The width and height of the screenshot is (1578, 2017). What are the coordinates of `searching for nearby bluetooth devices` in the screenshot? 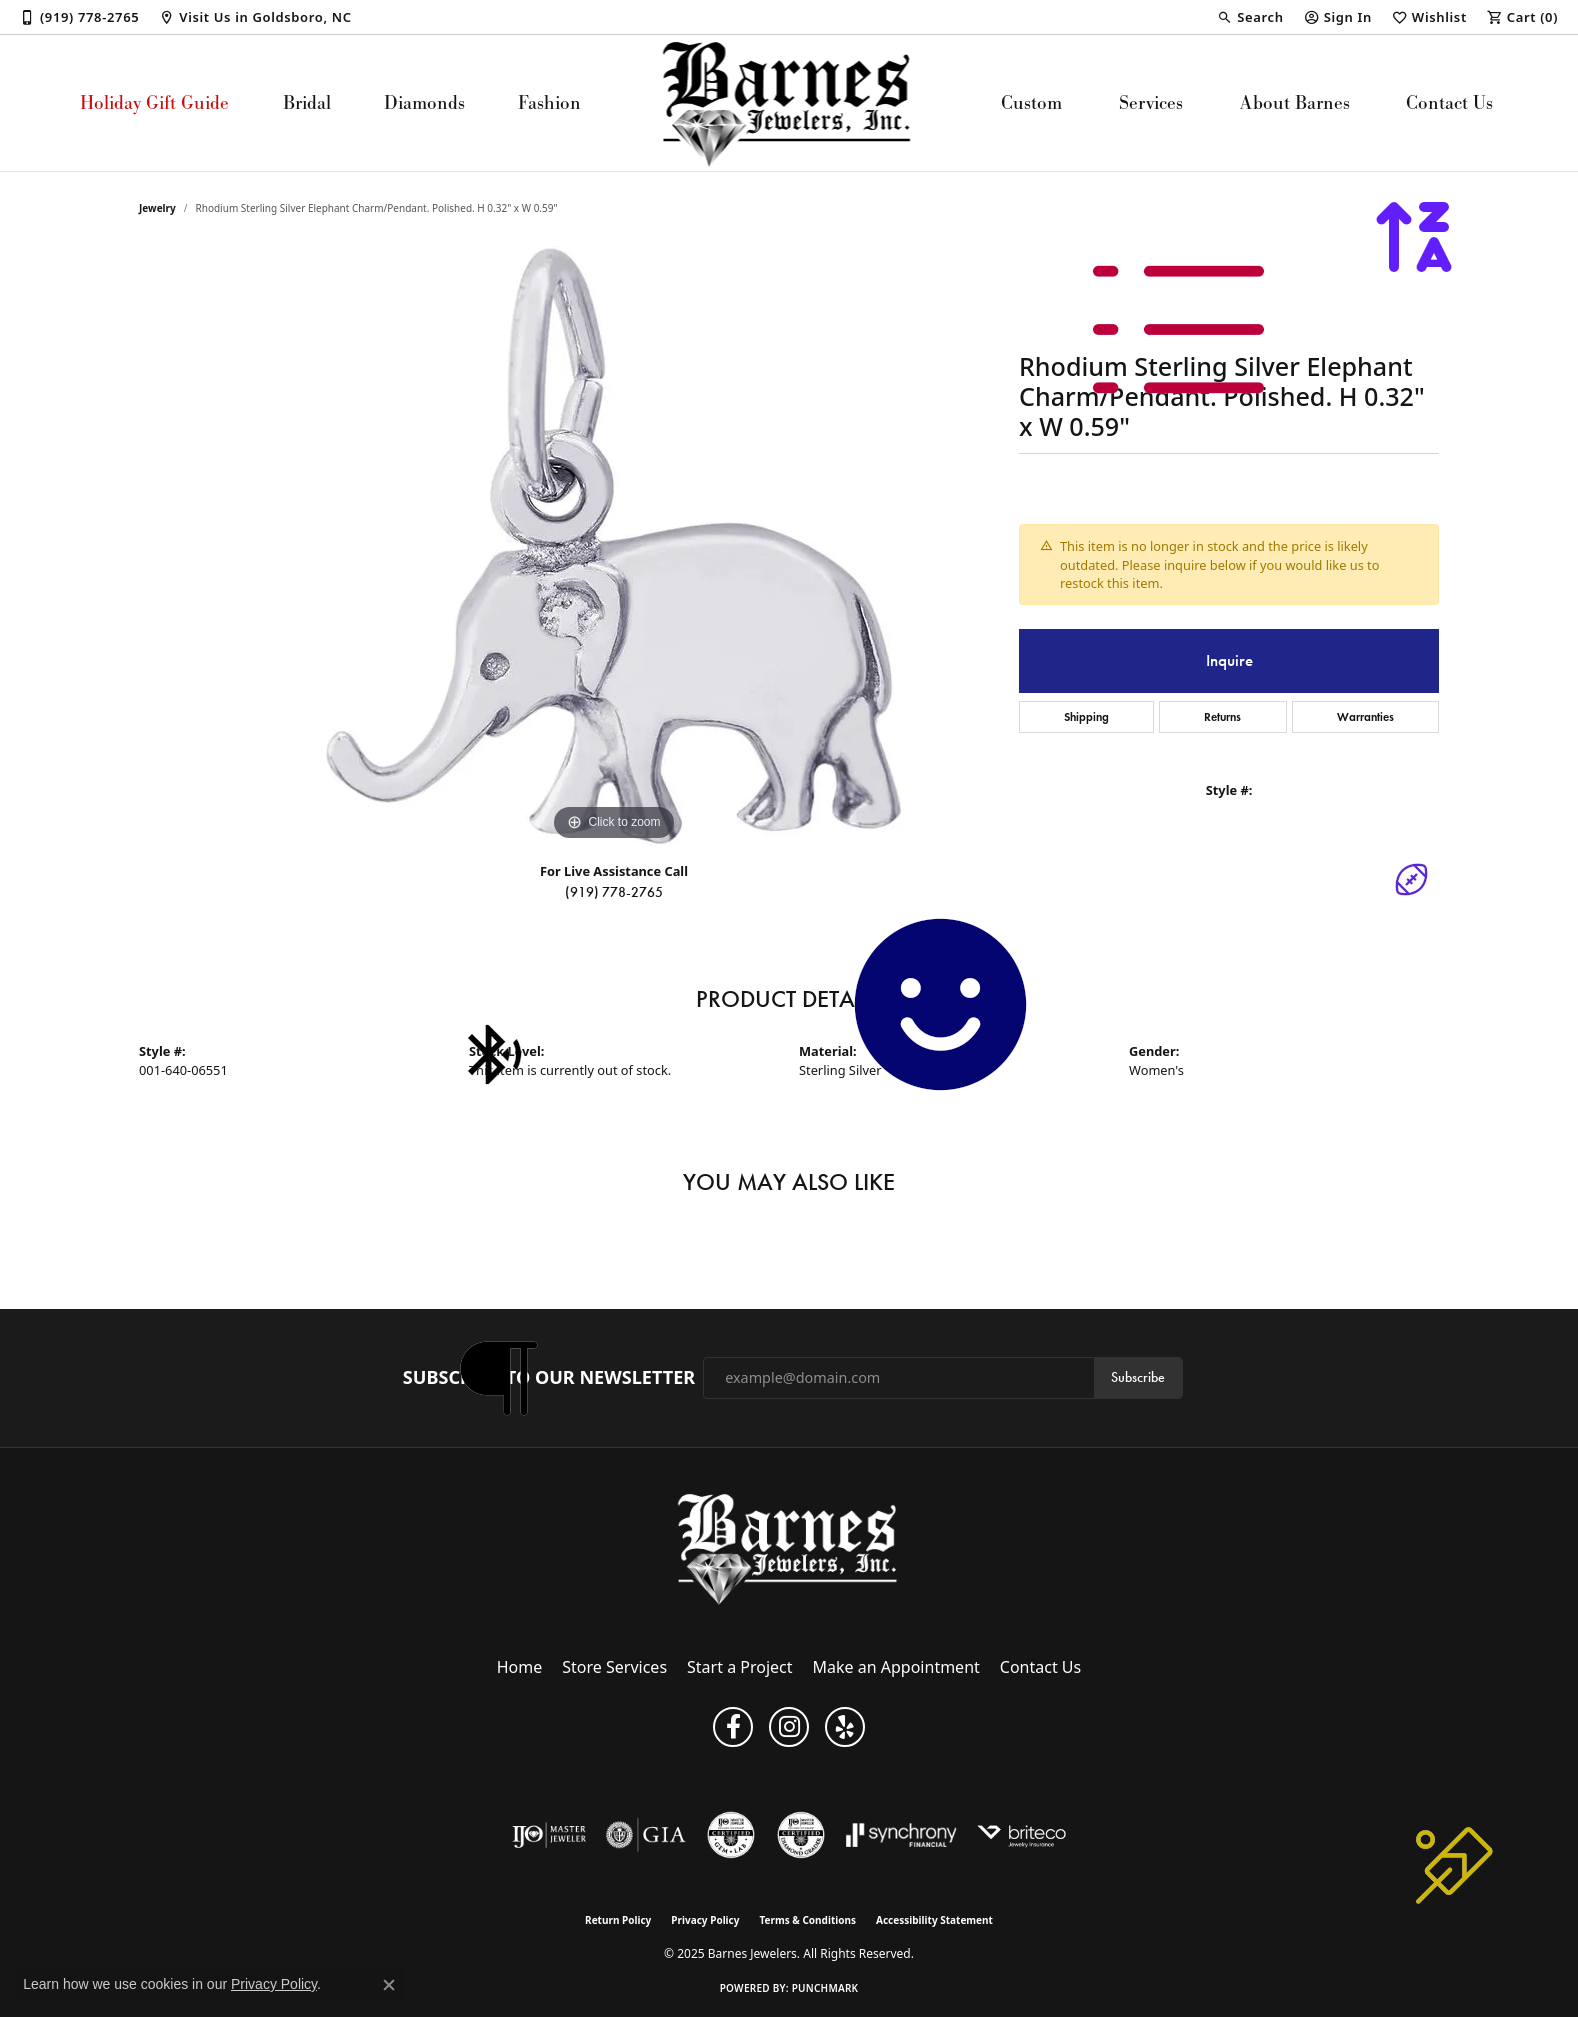 It's located at (494, 1054).